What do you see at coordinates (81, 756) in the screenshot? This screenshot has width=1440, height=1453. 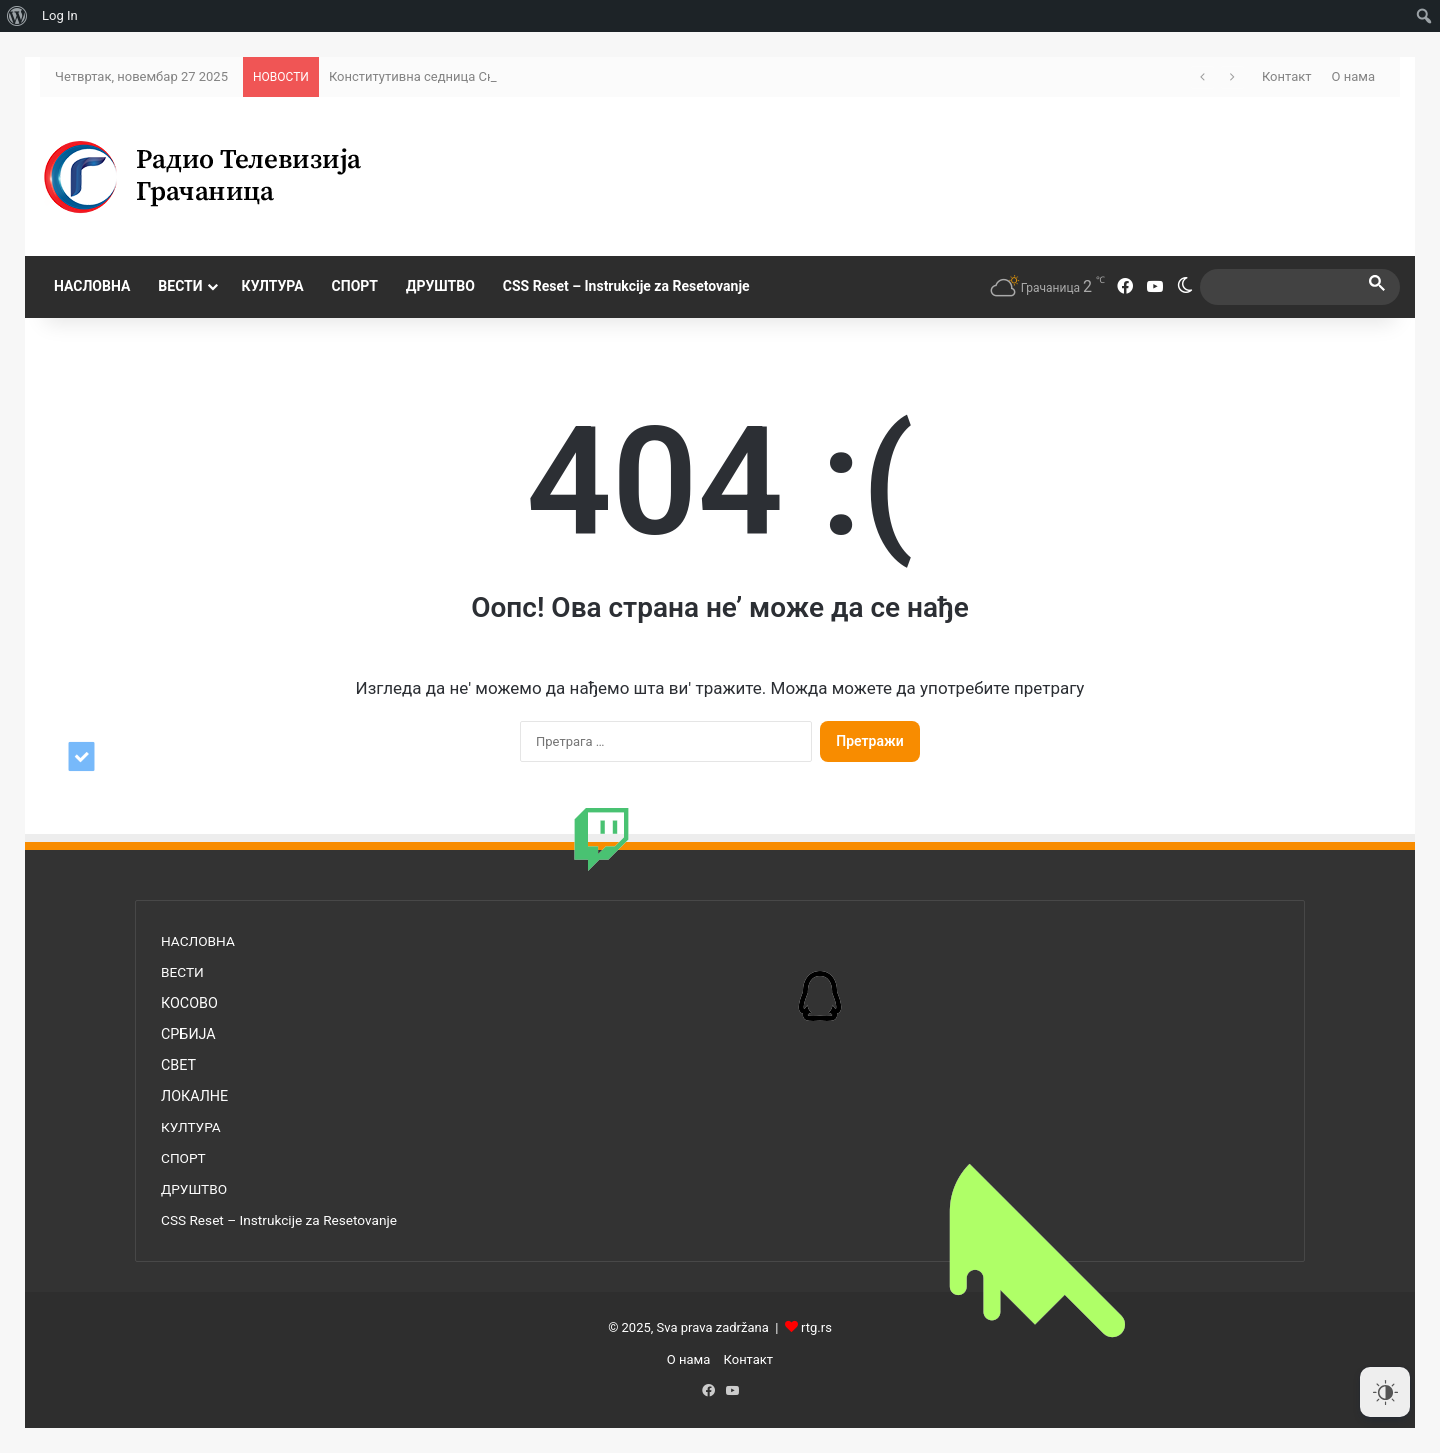 I see `mark task as complete` at bounding box center [81, 756].